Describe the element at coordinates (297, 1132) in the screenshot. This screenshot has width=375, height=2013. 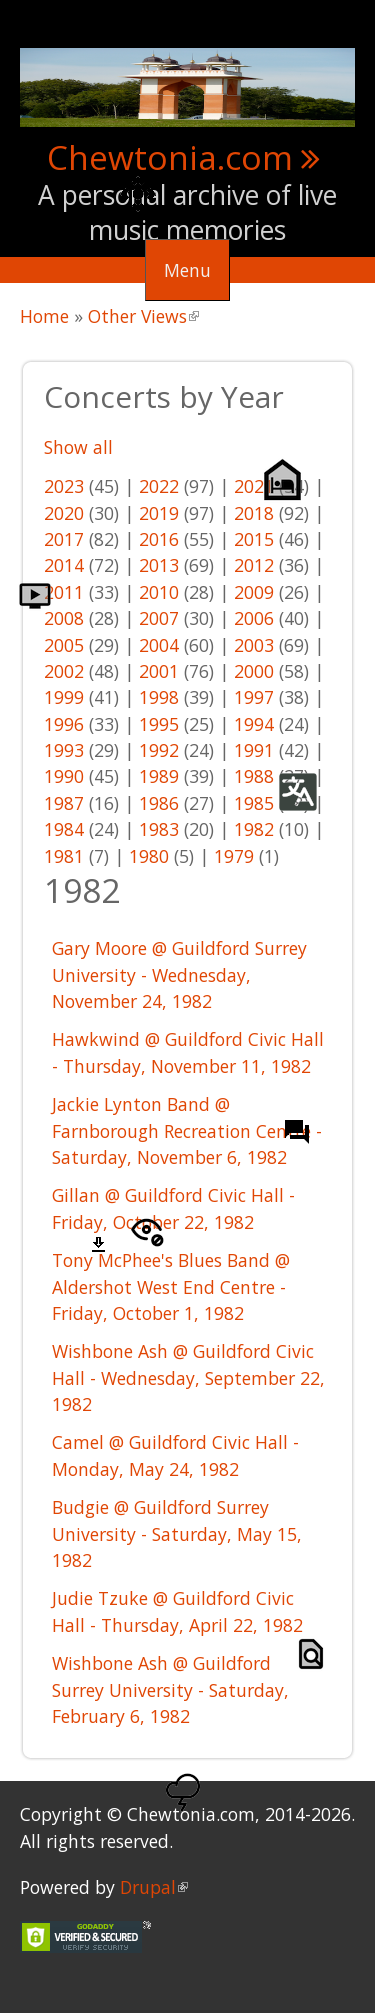
I see `open discussion forum or community chat` at that location.